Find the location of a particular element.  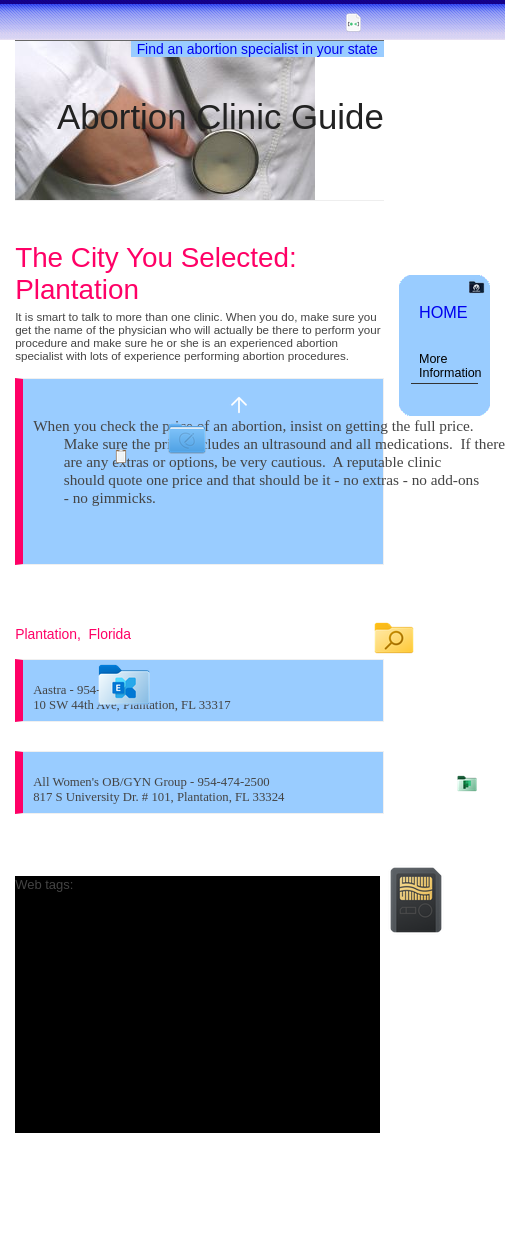

open microsoft planner files folder is located at coordinates (467, 784).